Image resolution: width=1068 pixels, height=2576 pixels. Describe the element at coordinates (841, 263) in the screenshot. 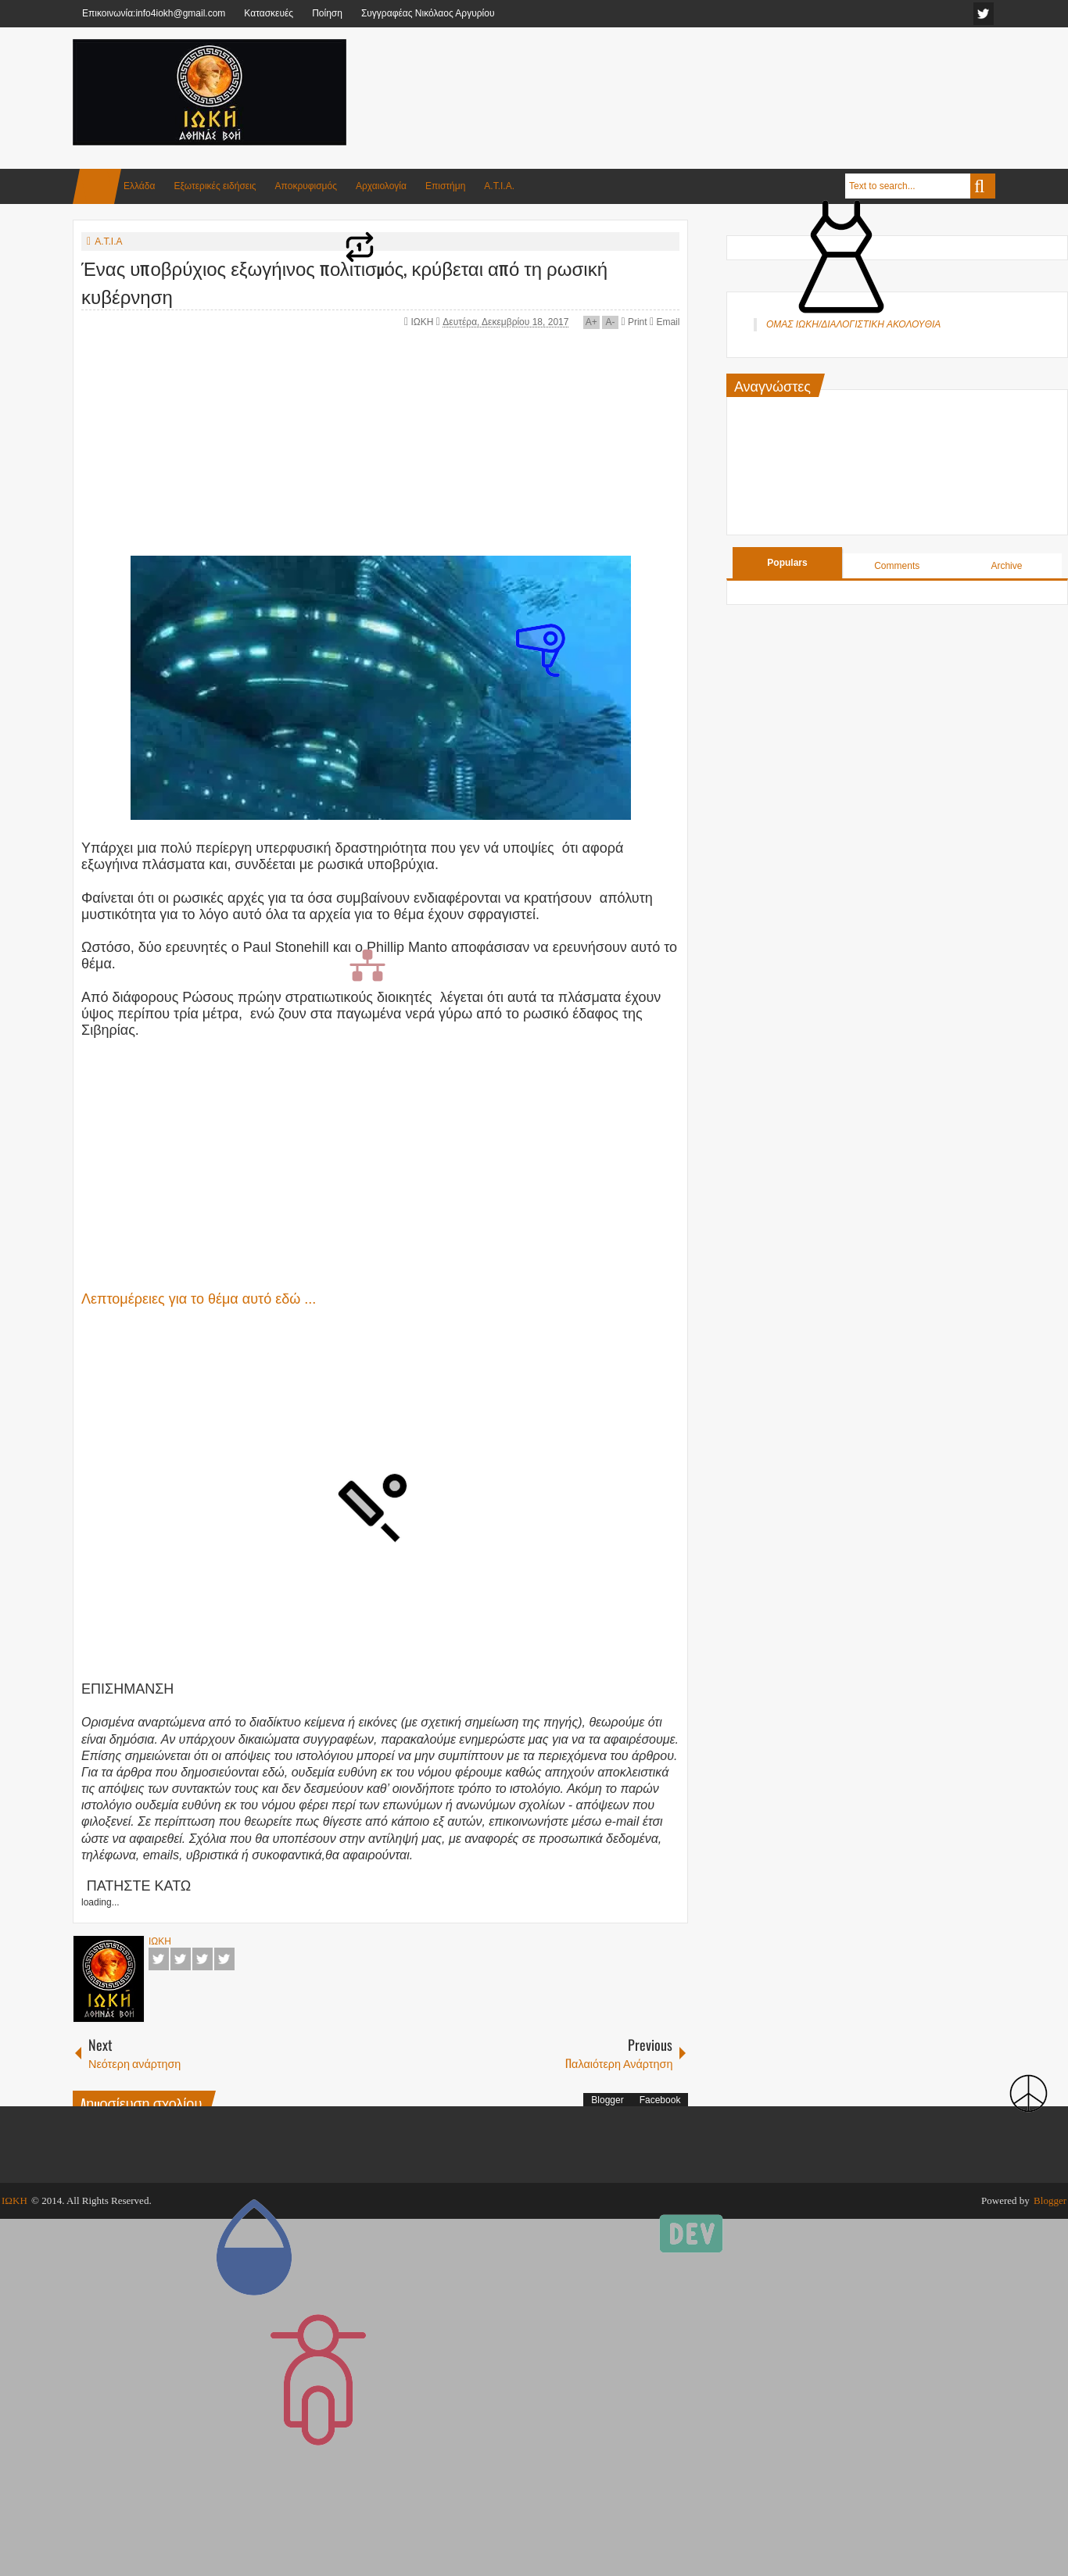

I see `browse women's clothing` at that location.